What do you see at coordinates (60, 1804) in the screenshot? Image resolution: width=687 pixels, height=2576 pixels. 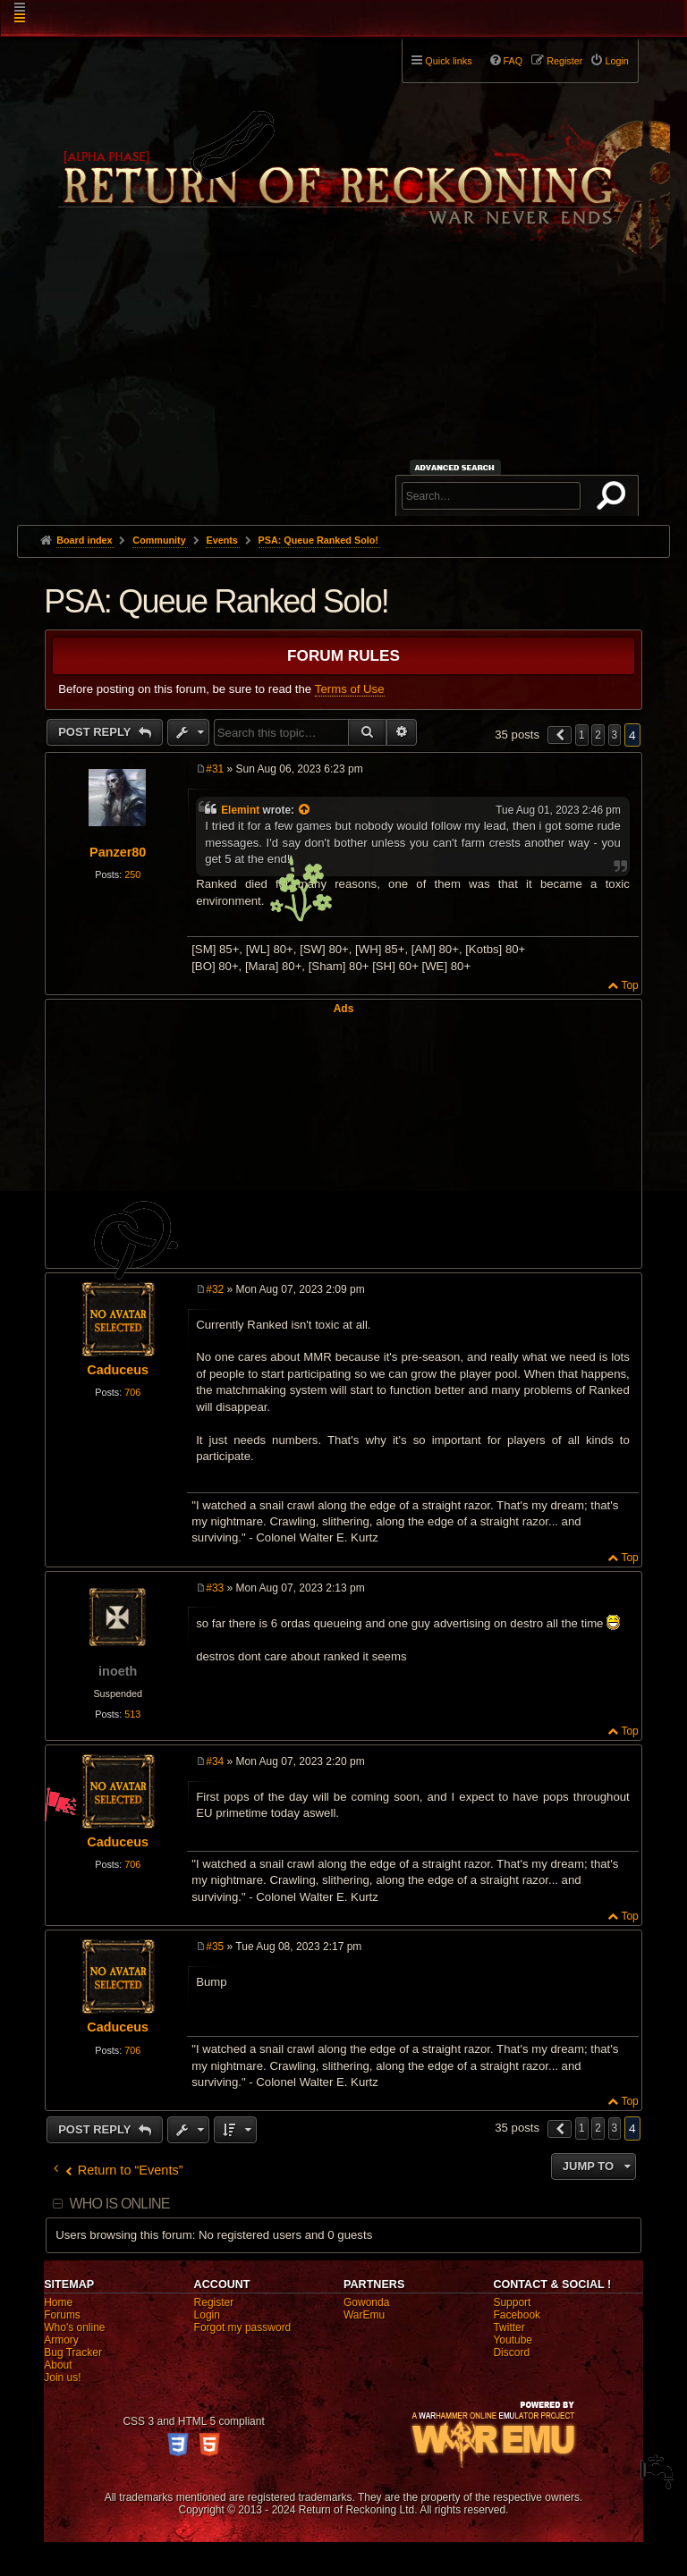 I see `indicates a defeated faction or conquered territory` at bounding box center [60, 1804].